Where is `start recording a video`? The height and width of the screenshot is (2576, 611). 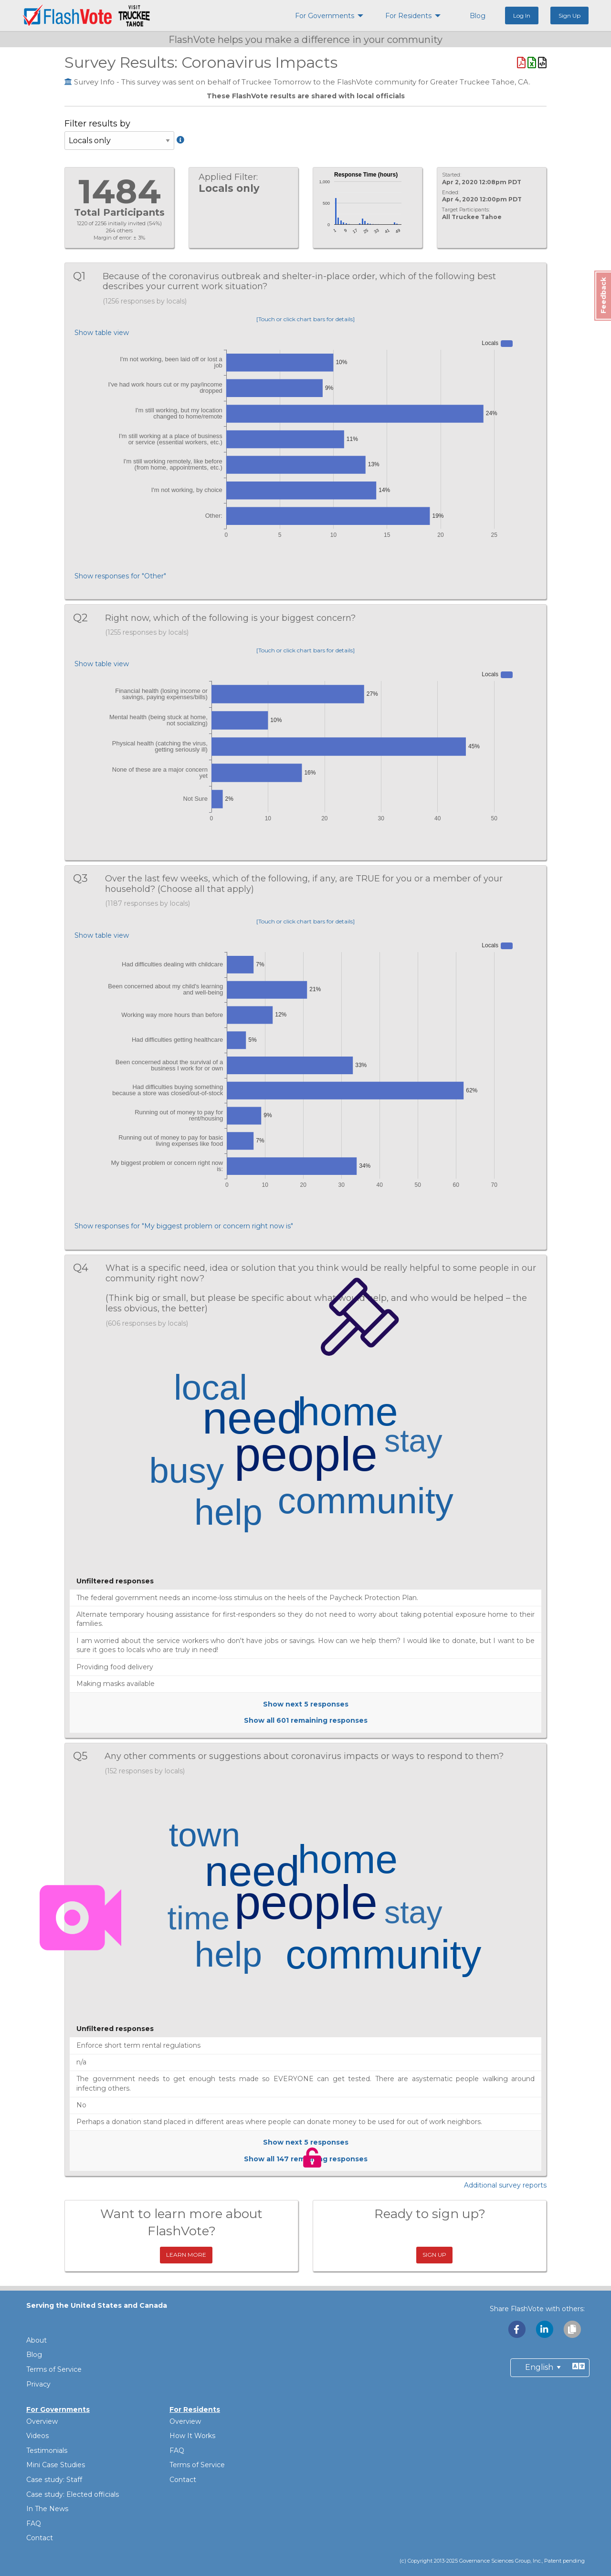 start recording a video is located at coordinates (80, 1917).